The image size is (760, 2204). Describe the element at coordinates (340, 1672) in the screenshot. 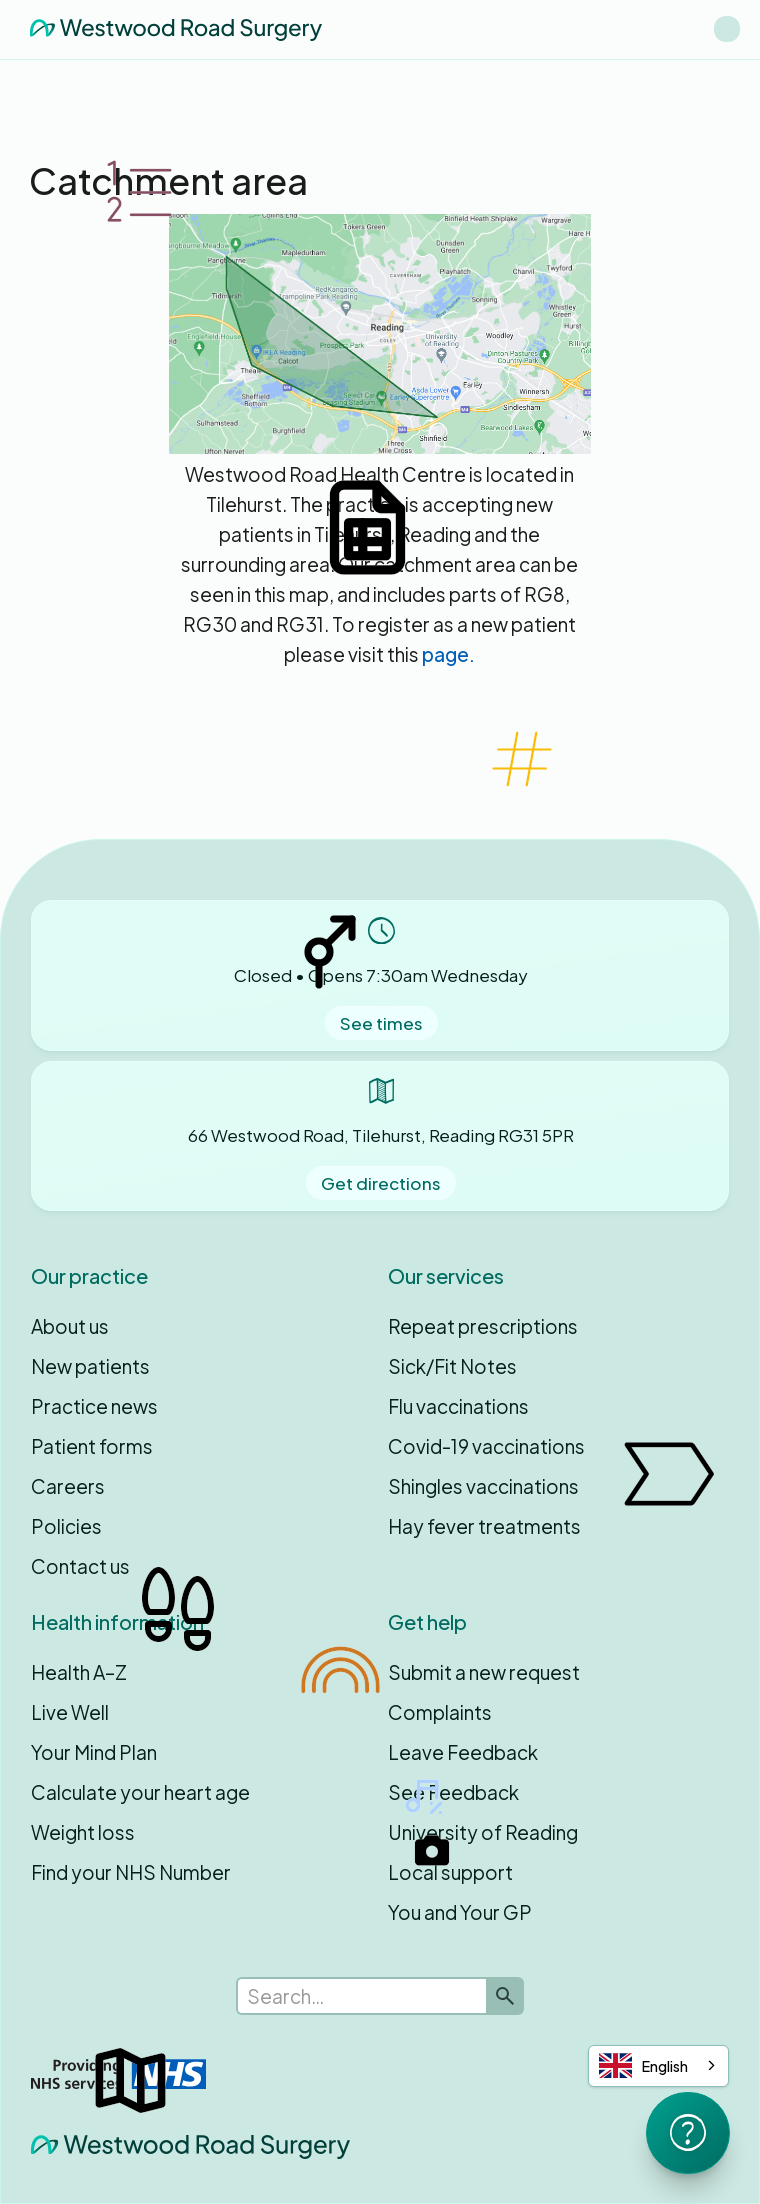

I see `indicates pride or LGBTQ+ related content` at that location.